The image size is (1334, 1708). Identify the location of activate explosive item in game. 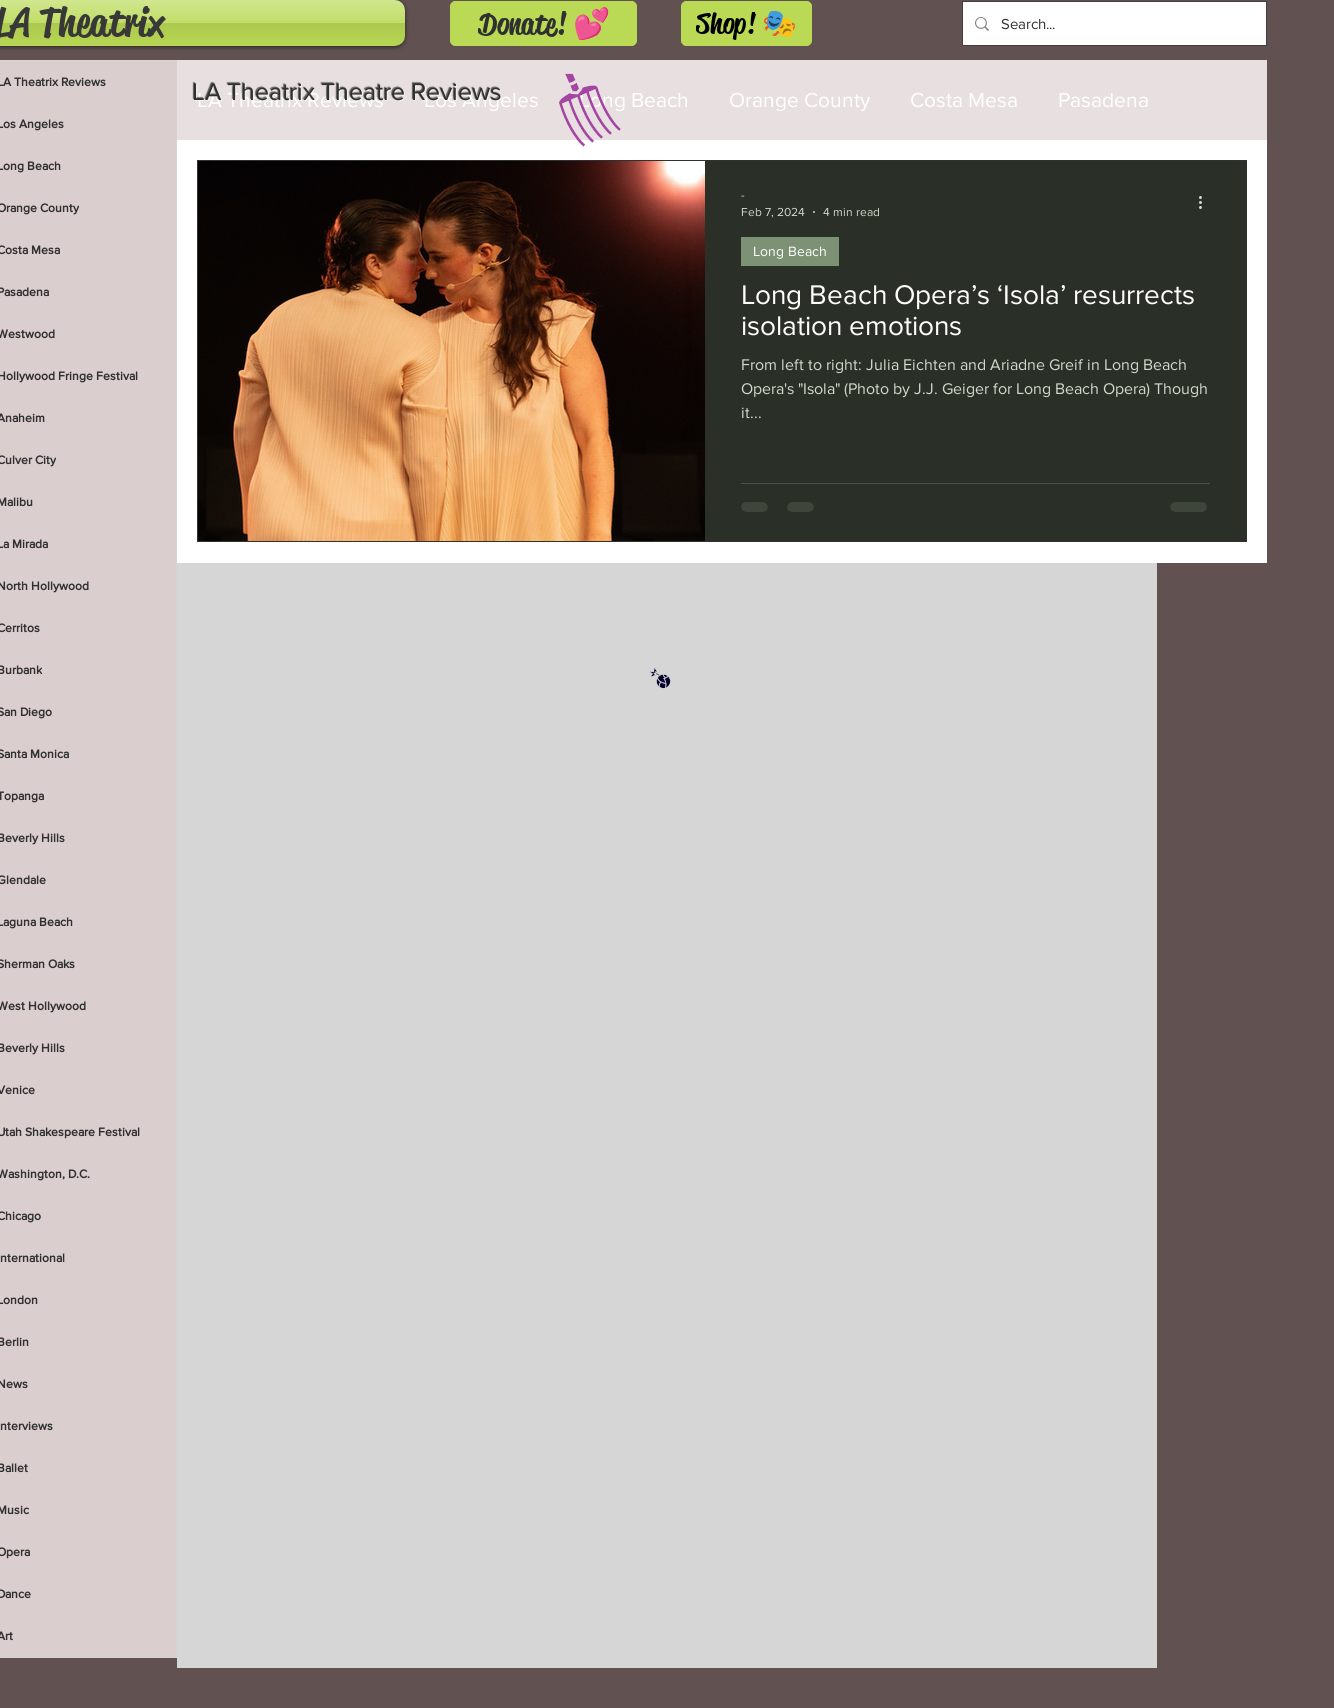
(660, 678).